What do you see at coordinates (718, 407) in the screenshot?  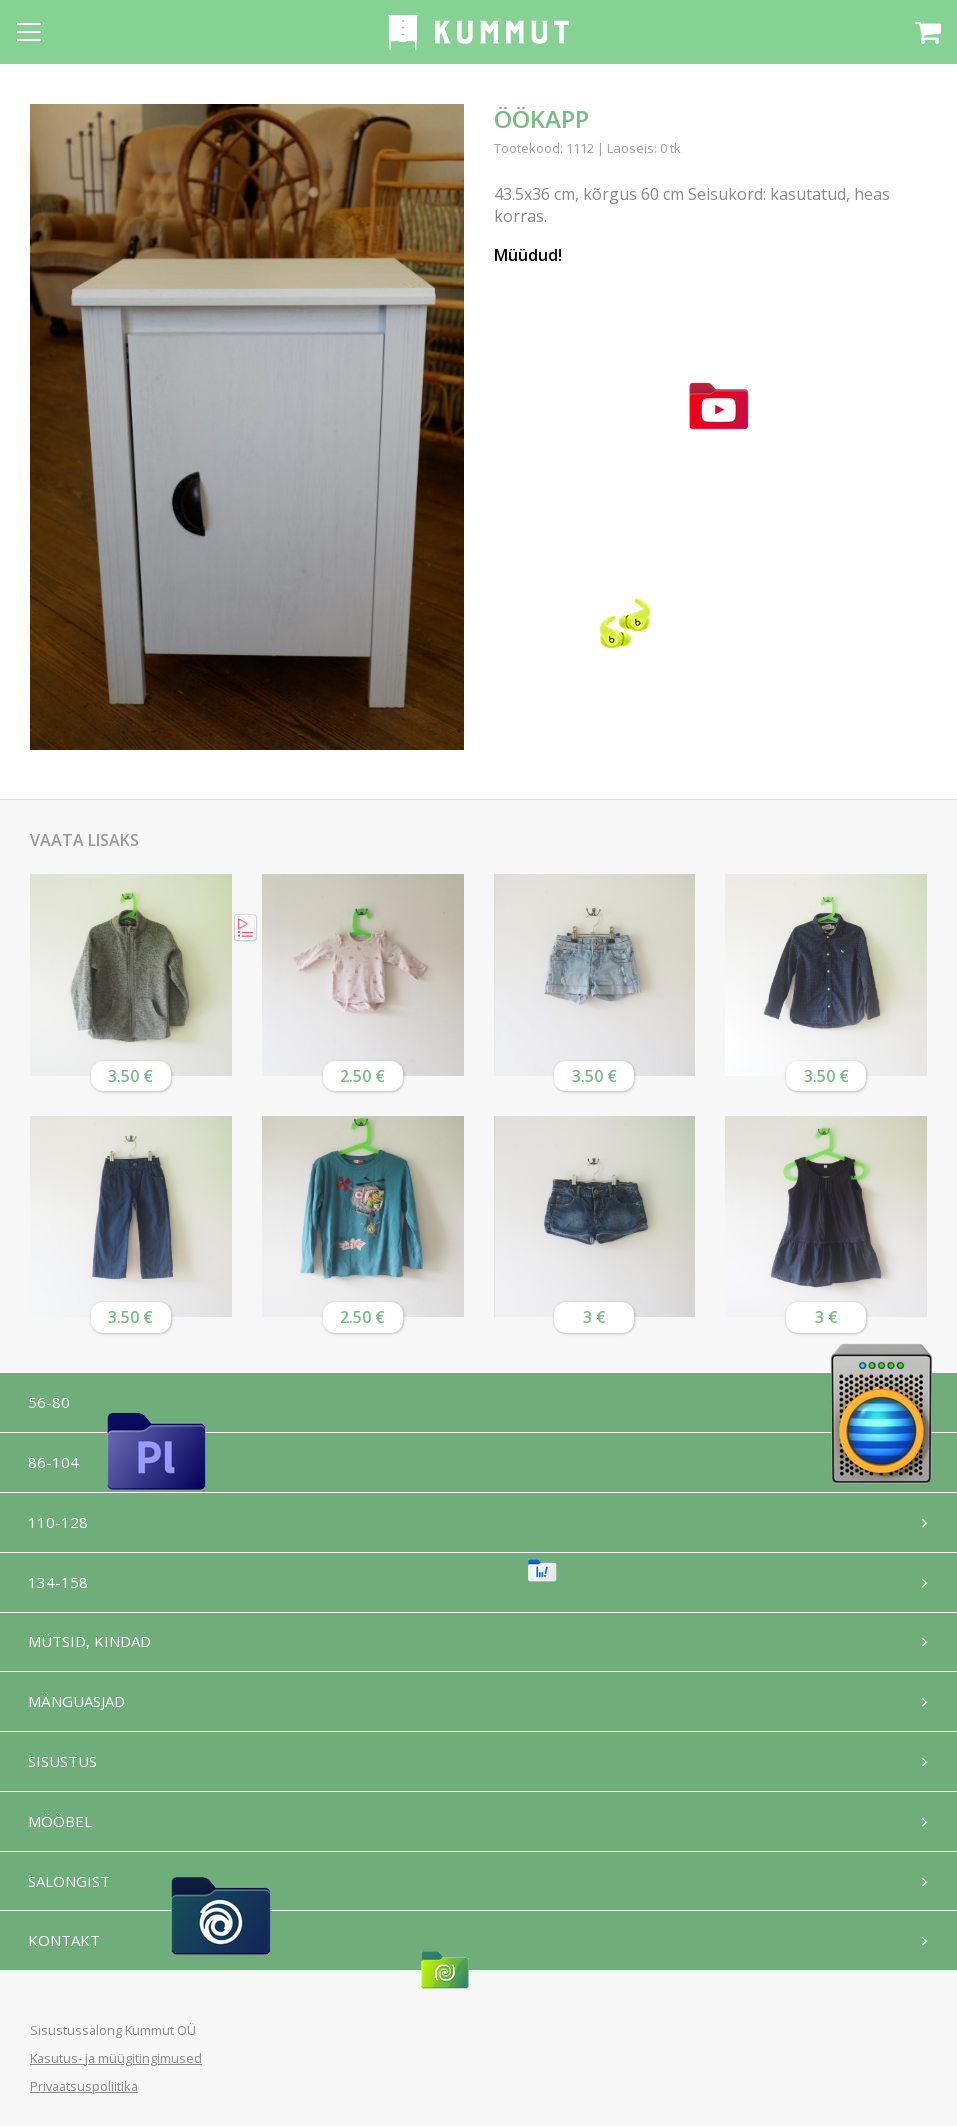 I see `open folder containing downloaded youtube videos` at bounding box center [718, 407].